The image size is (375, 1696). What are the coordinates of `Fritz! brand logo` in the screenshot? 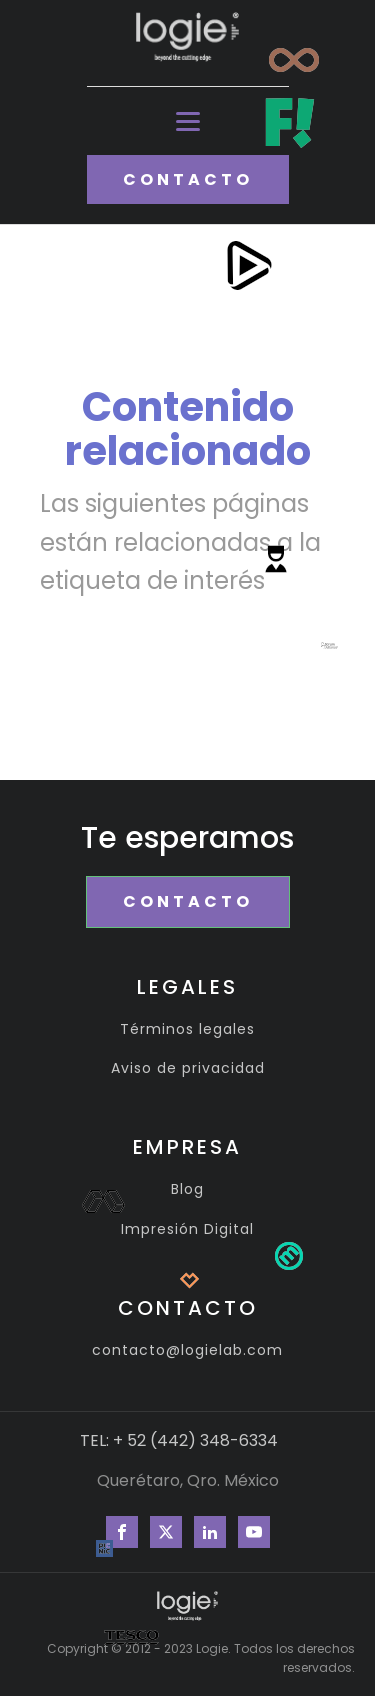 It's located at (290, 123).